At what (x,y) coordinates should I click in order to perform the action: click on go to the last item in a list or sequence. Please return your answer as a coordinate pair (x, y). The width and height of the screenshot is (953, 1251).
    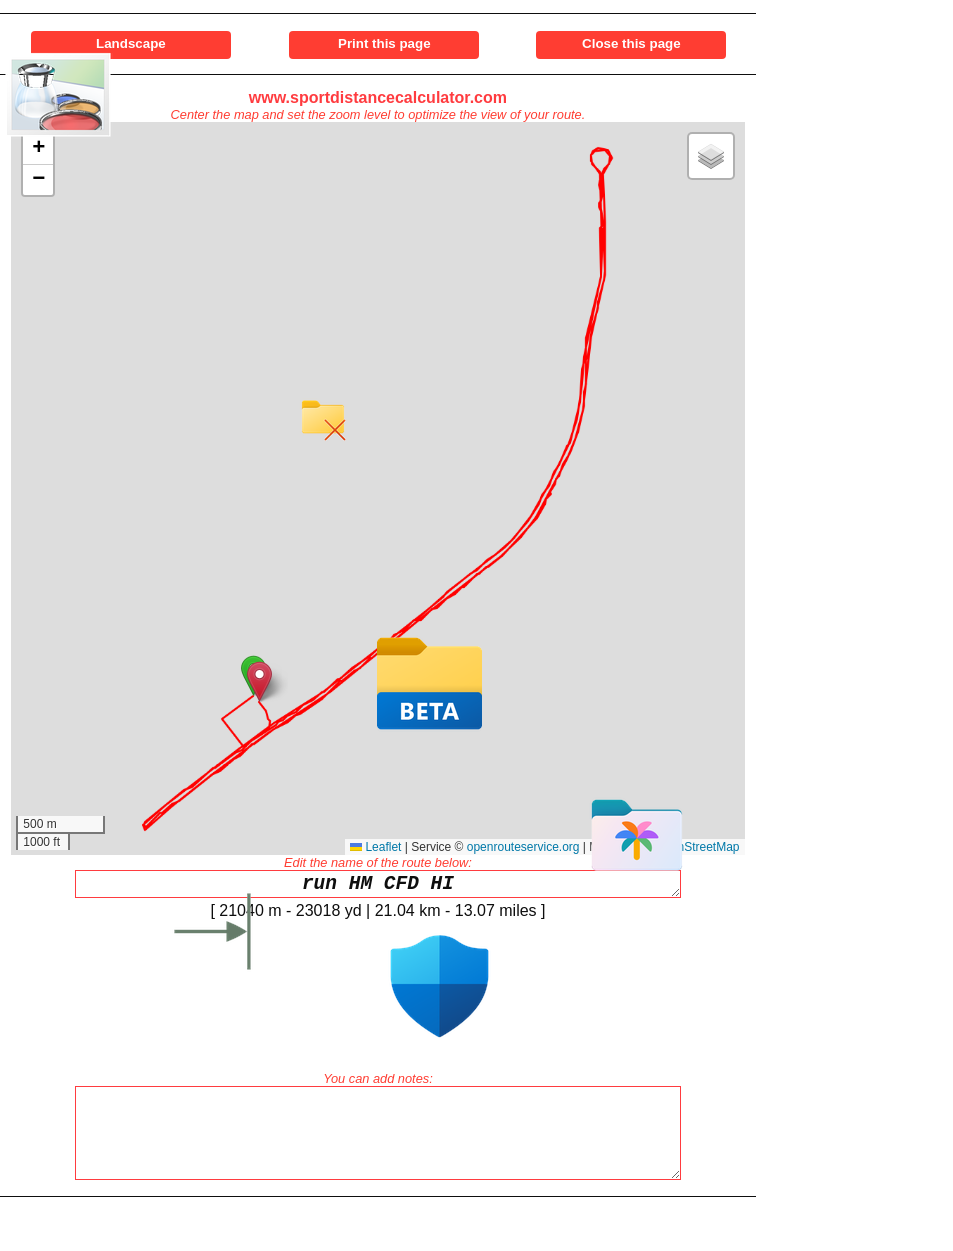
    Looking at the image, I should click on (212, 931).